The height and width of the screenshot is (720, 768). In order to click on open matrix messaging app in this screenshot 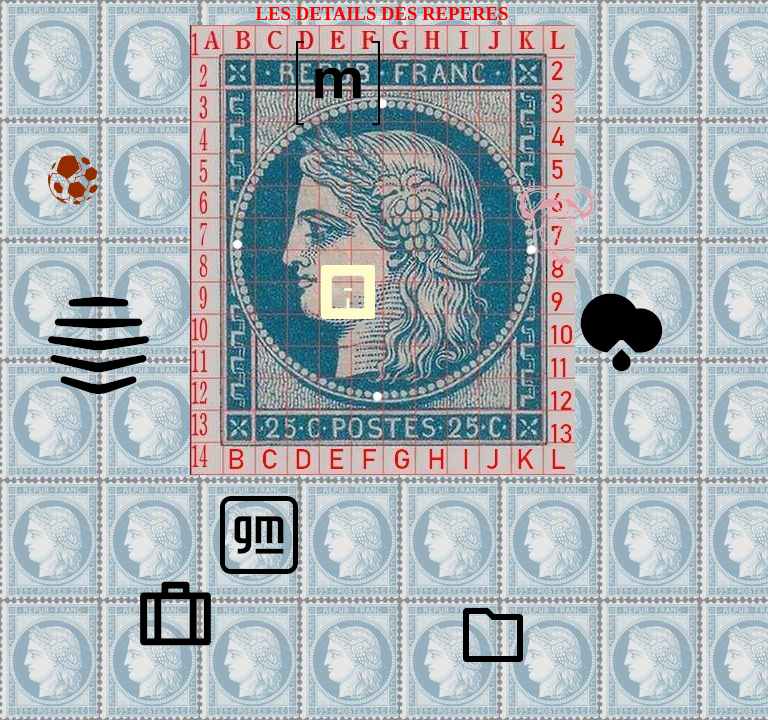, I will do `click(338, 83)`.